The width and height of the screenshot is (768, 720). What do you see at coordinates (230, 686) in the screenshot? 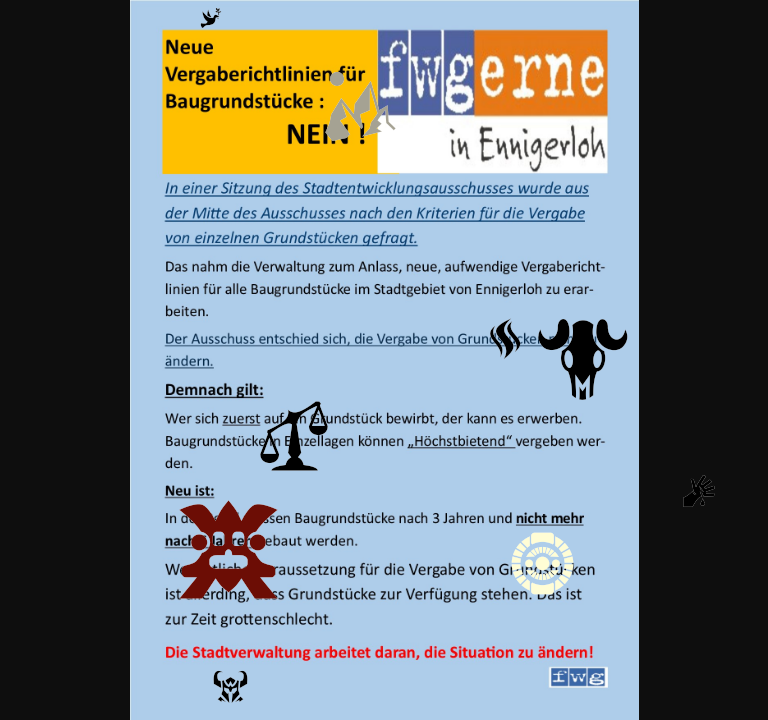
I see `select warrior or tank character class` at bounding box center [230, 686].